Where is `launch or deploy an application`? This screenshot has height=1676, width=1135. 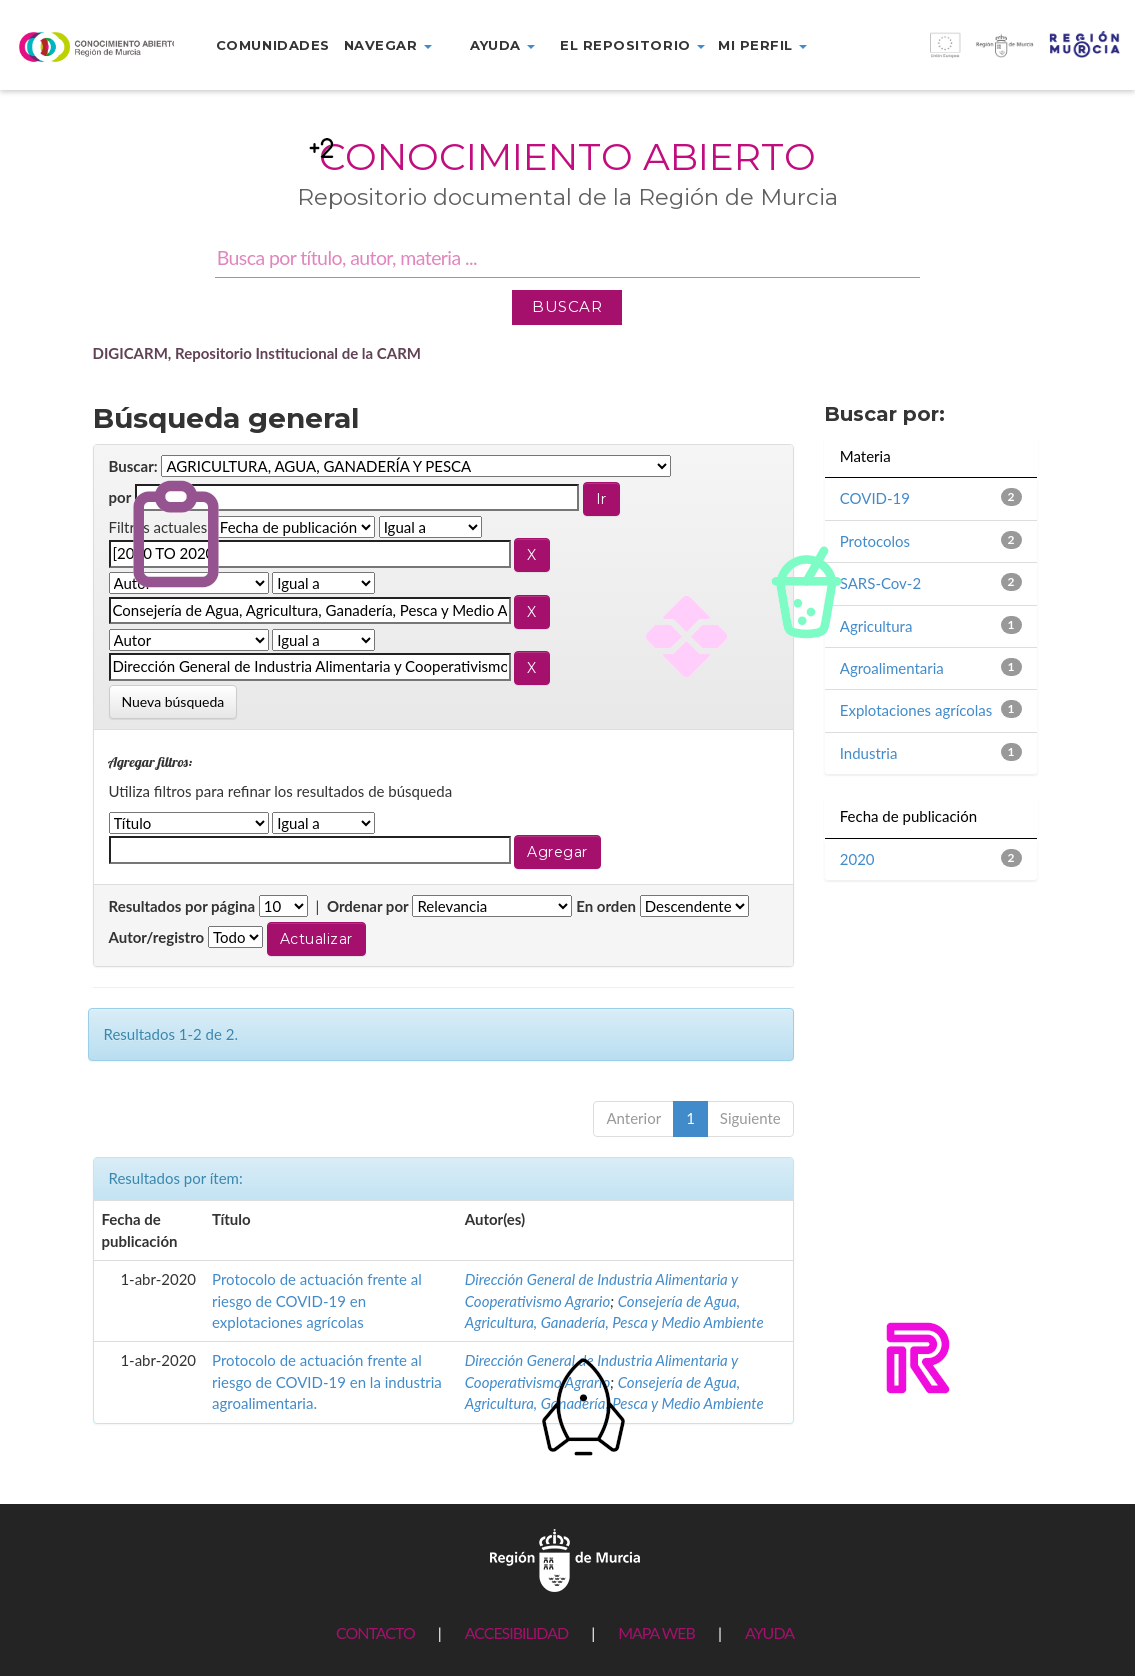 launch or deploy an application is located at coordinates (583, 1410).